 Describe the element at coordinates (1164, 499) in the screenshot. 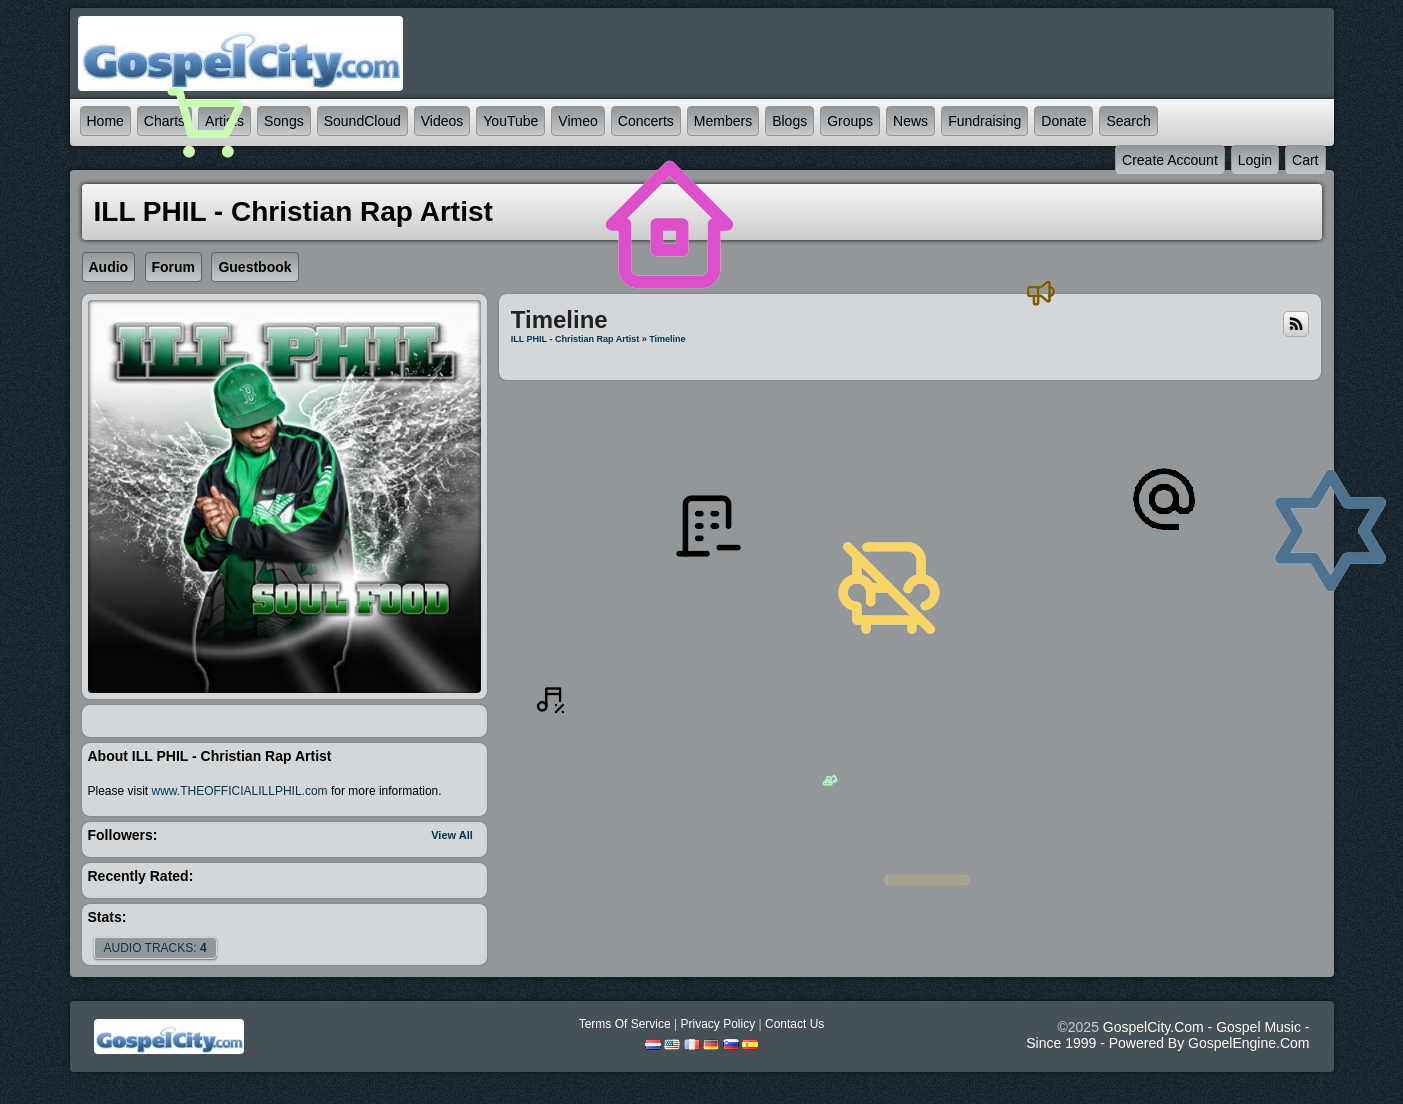

I see `enter or view email address` at that location.